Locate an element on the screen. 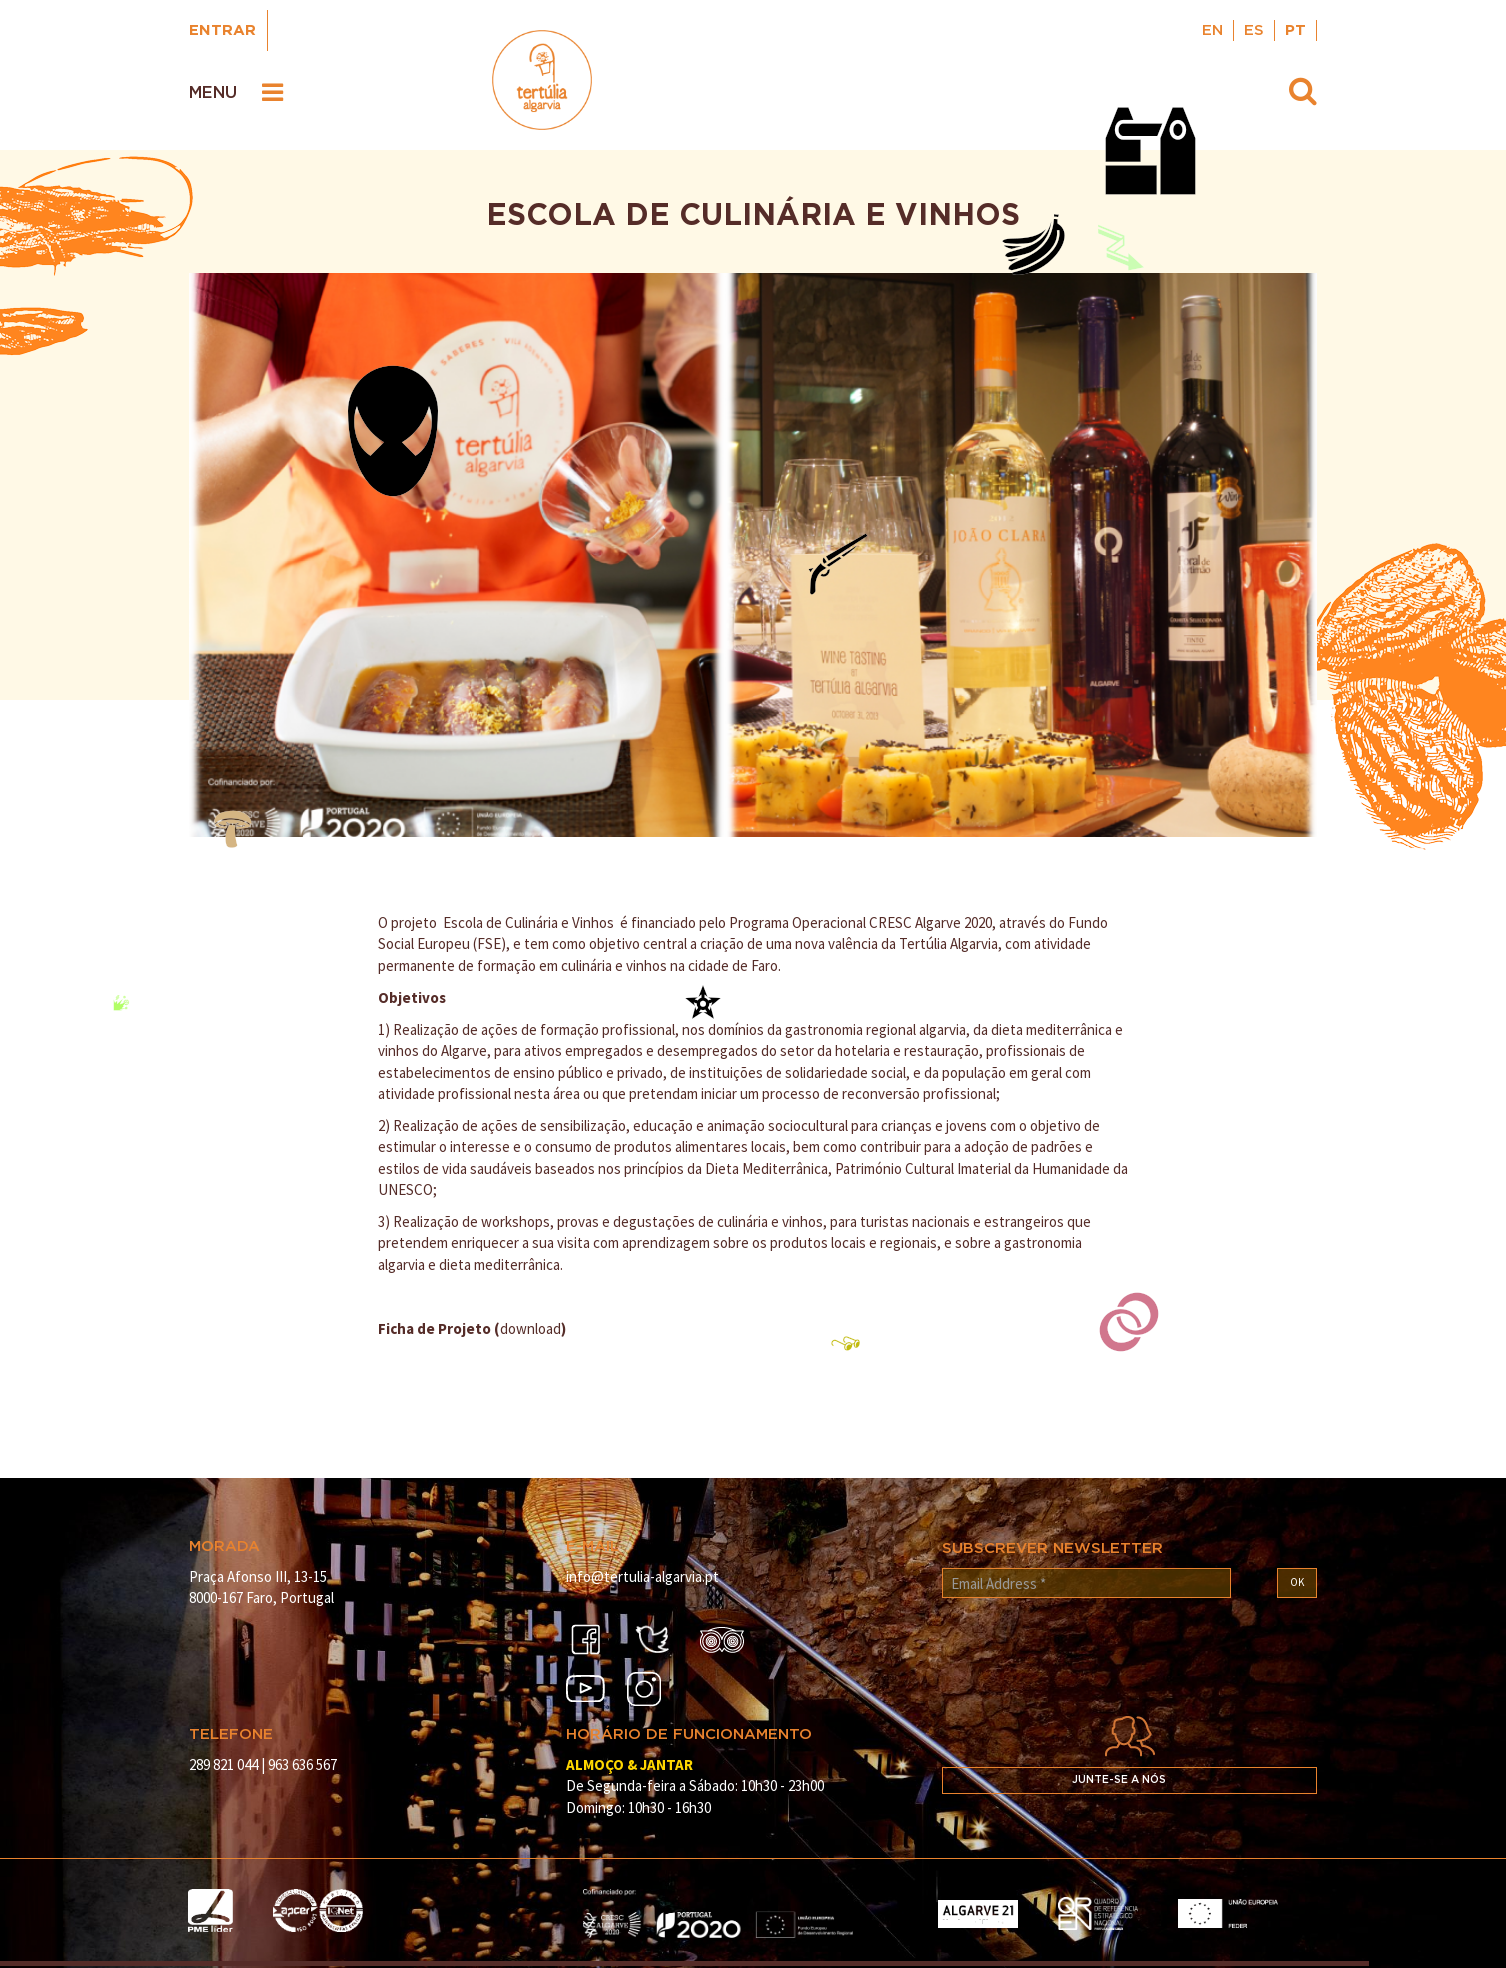  select spider mask avatar or character is located at coordinates (393, 431).